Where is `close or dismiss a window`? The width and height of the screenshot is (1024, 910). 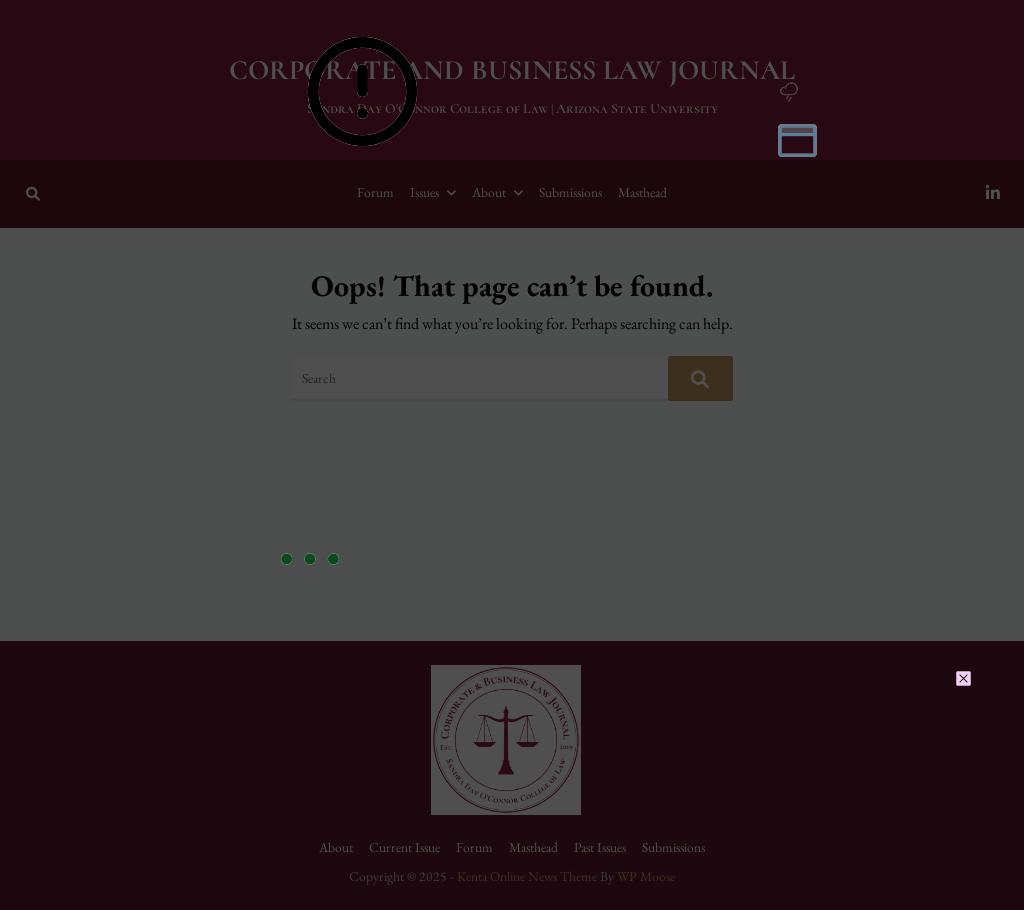
close or dismiss a window is located at coordinates (963, 678).